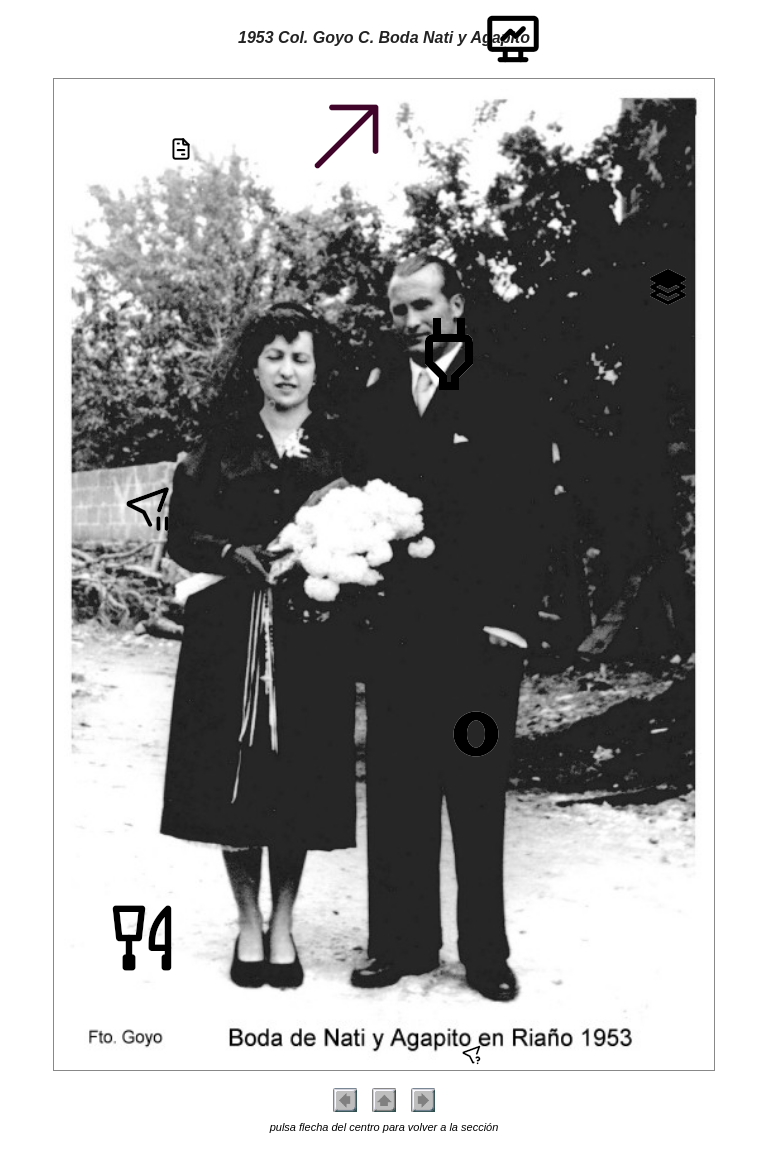 This screenshot has width=768, height=1157. I want to click on indicates device is charging or connected to power, so click(449, 354).